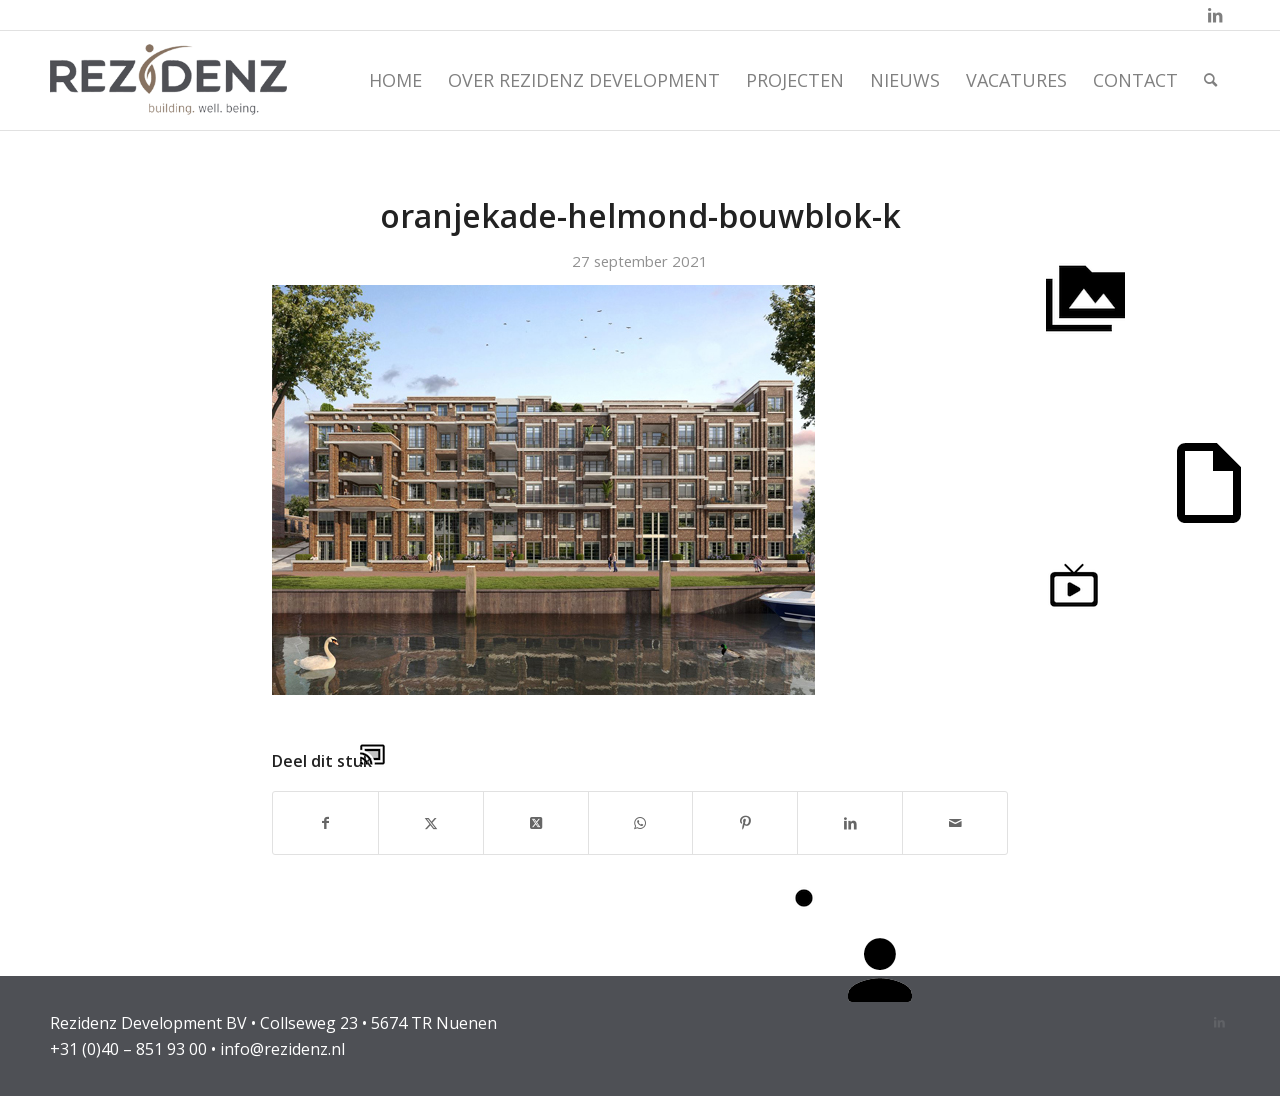  What do you see at coordinates (1074, 585) in the screenshot?
I see `watch live TV or streaming content` at bounding box center [1074, 585].